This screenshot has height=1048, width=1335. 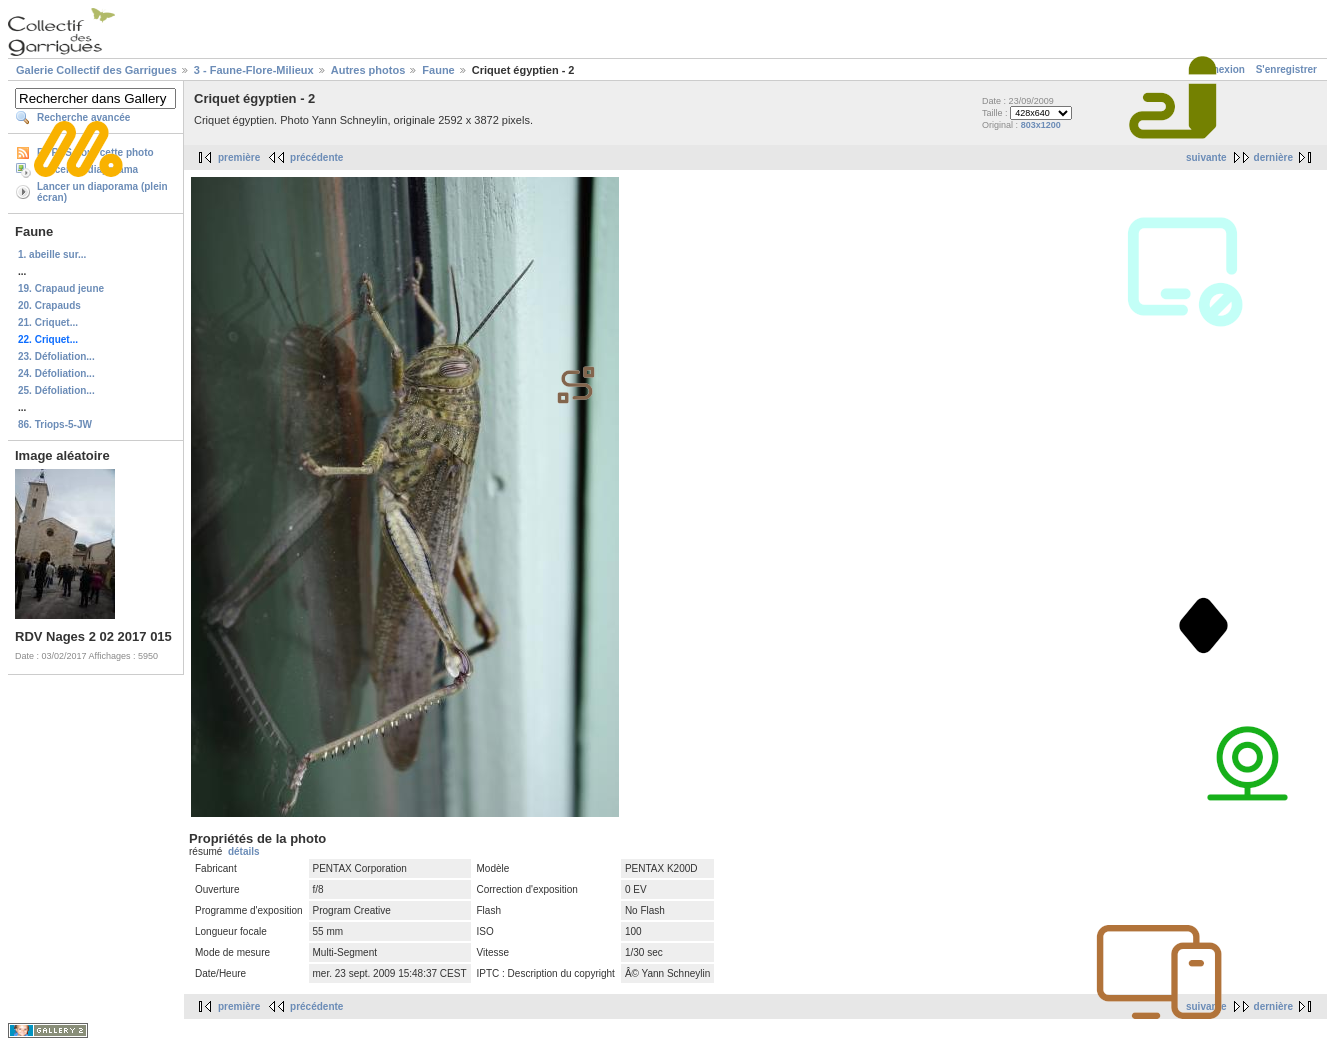 What do you see at coordinates (1175, 102) in the screenshot?
I see `compose or write new content` at bounding box center [1175, 102].